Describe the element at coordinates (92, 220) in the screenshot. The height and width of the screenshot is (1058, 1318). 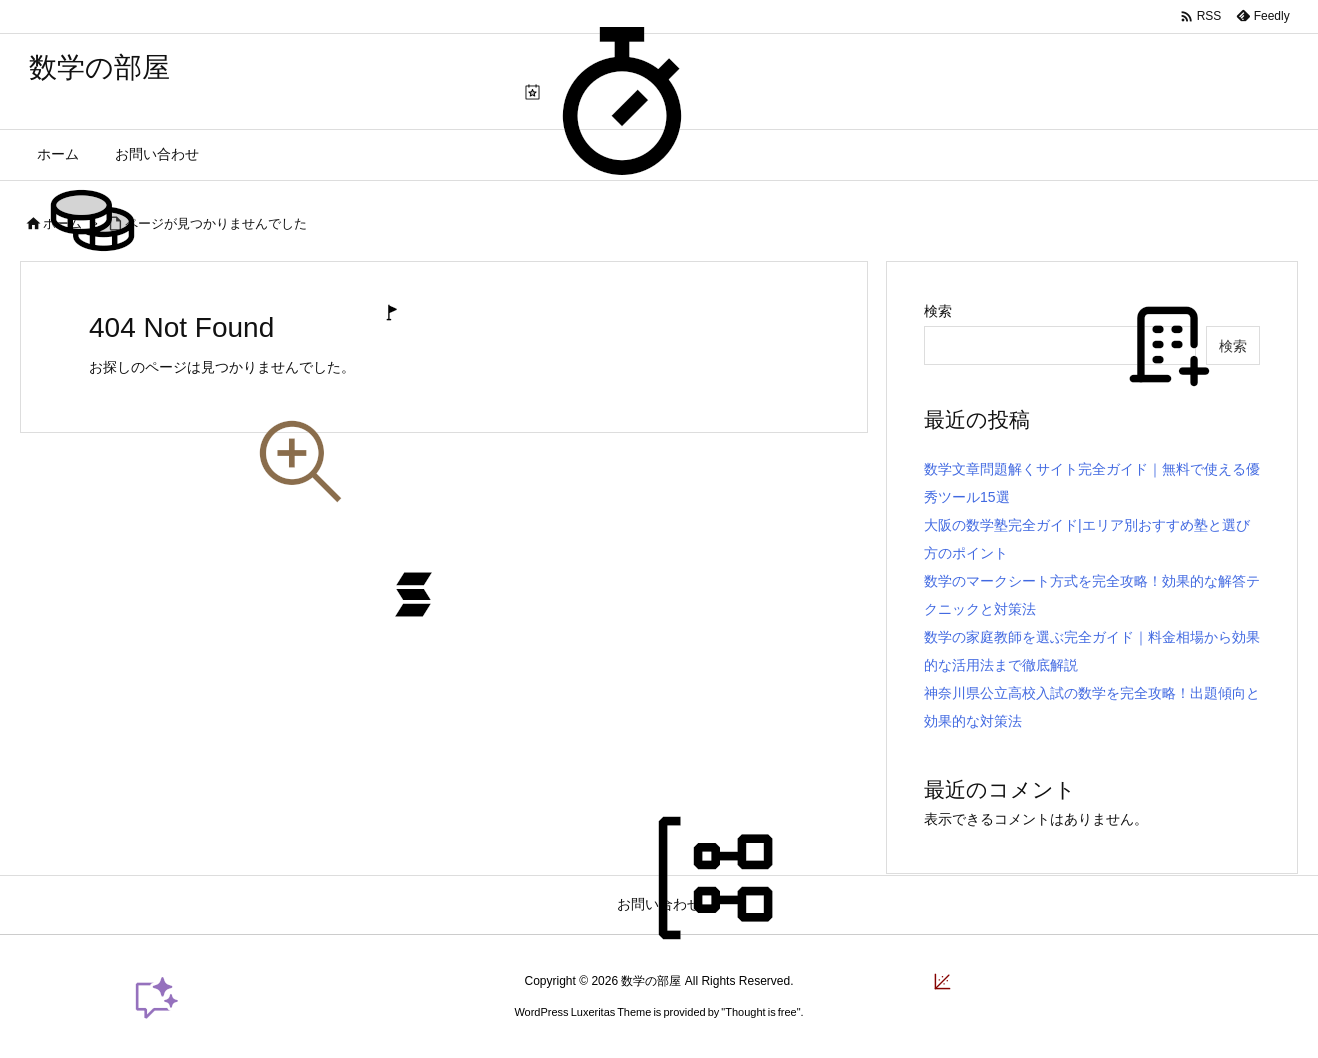
I see `view your coin balance or currency` at that location.